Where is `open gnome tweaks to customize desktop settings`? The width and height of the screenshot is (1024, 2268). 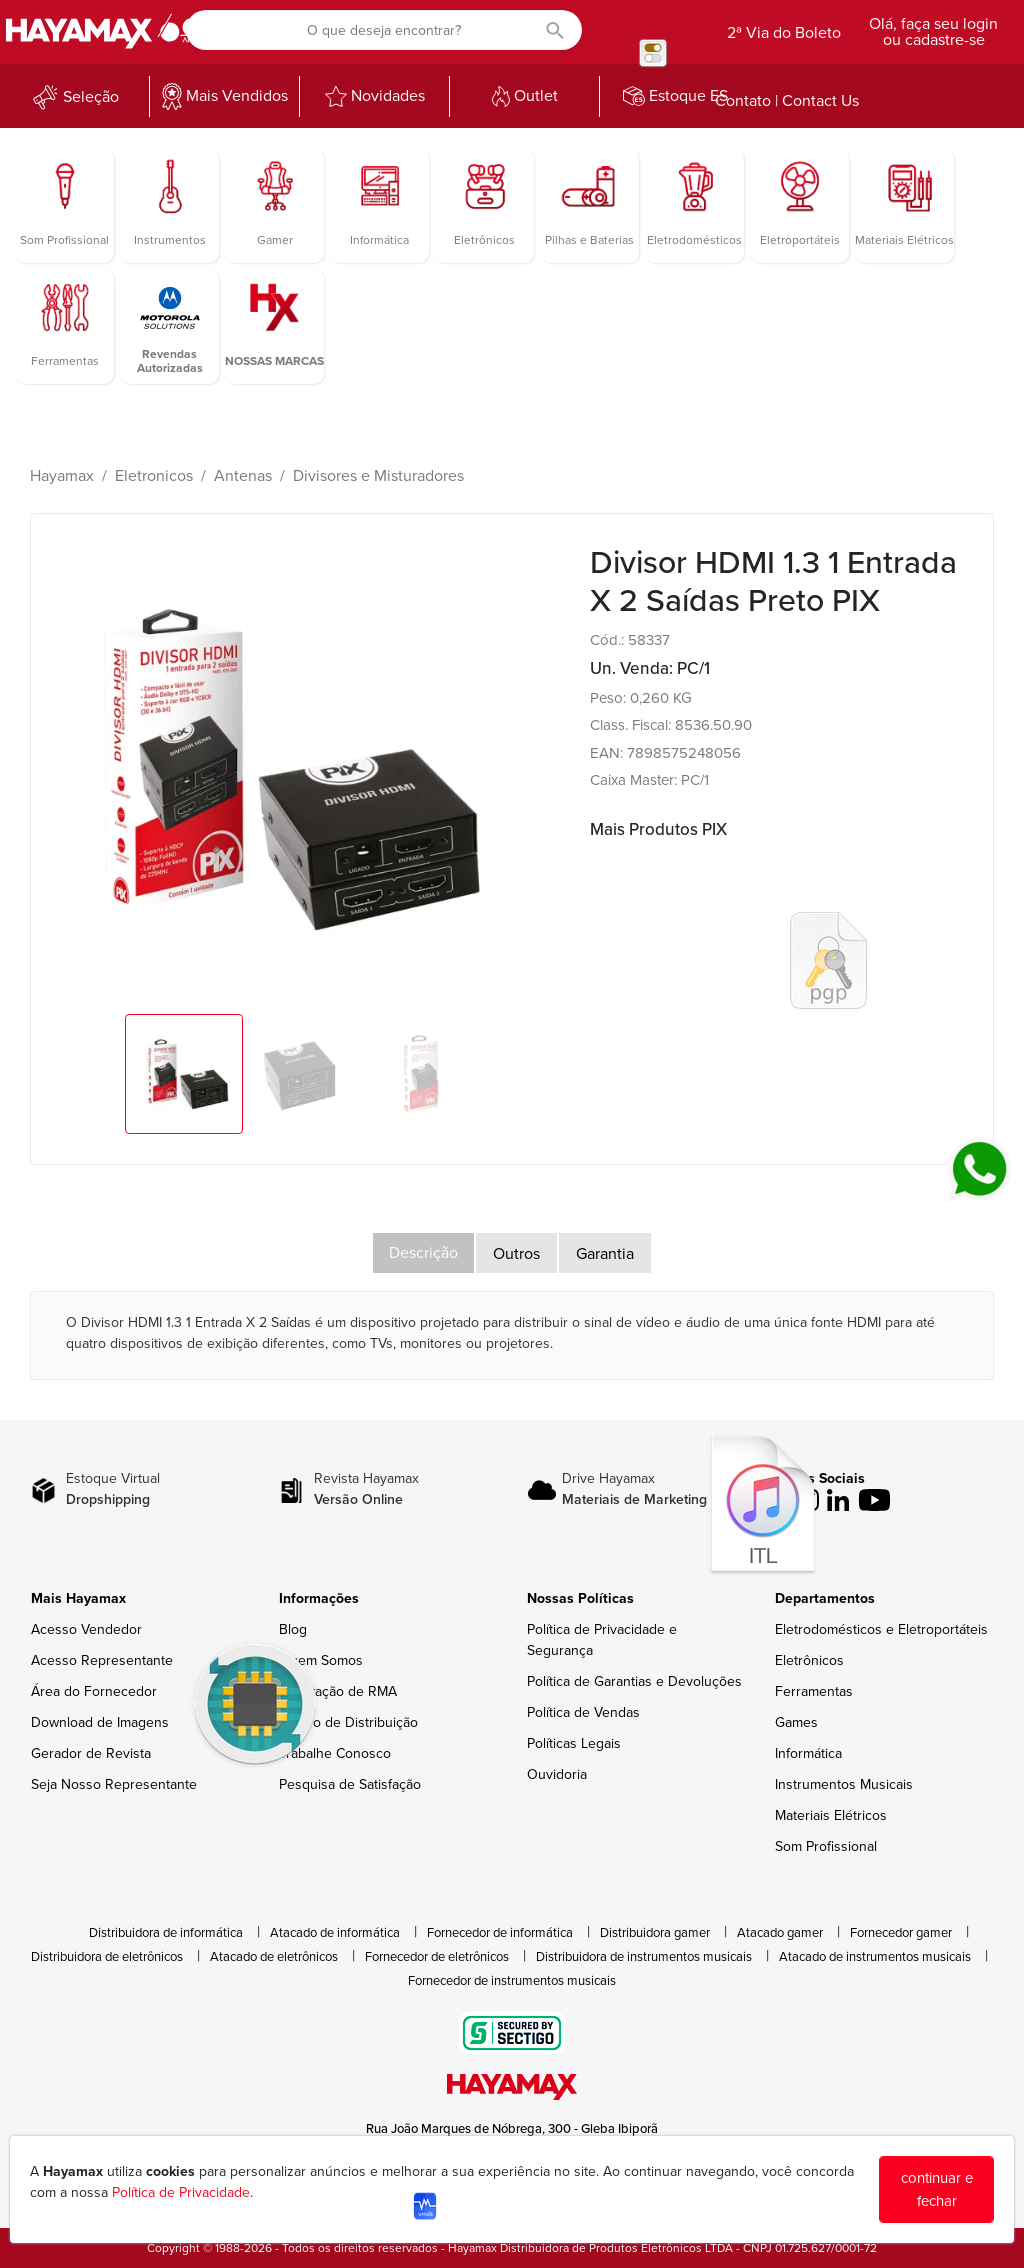
open gnome tweaks to customize desktop settings is located at coordinates (653, 53).